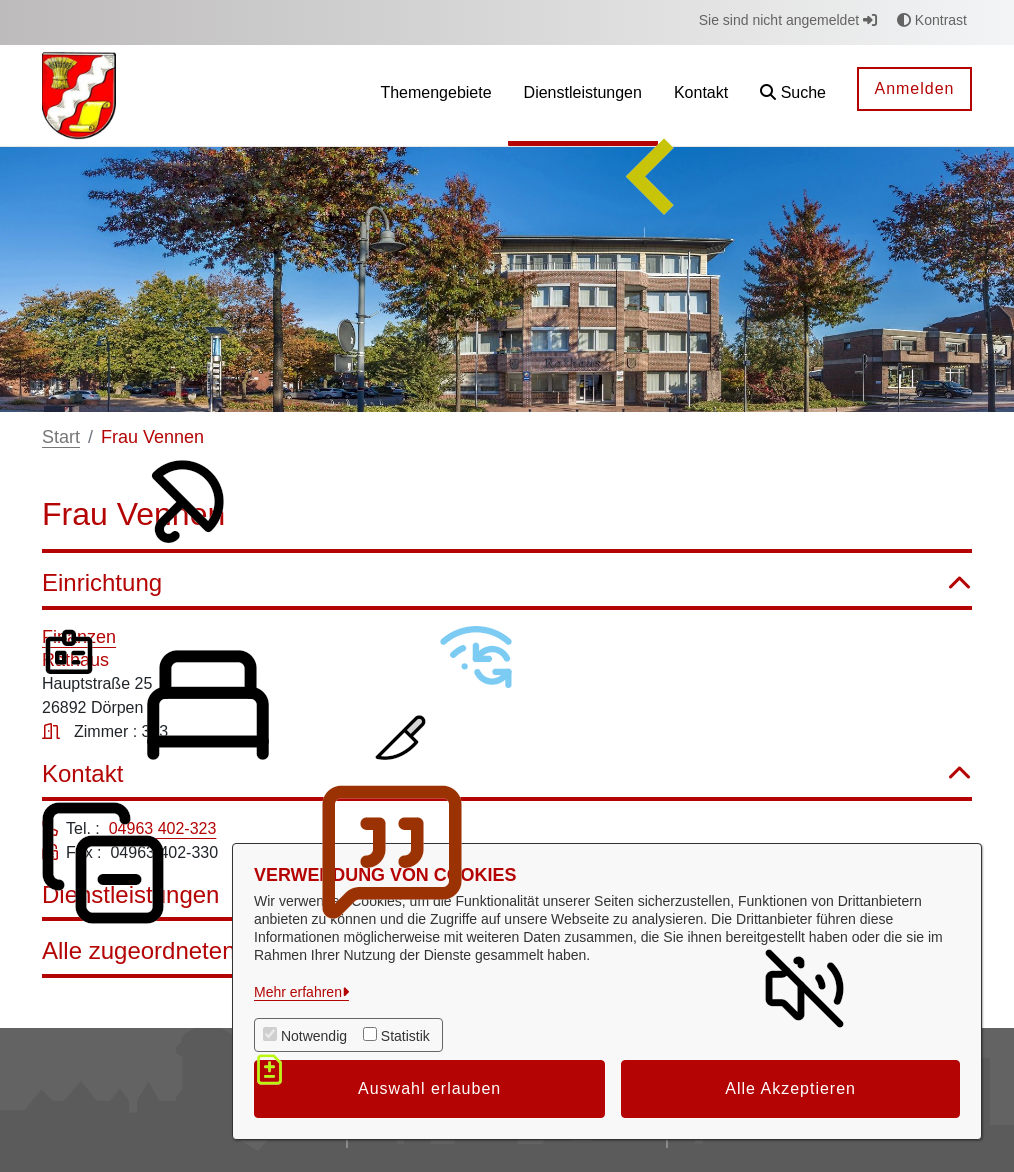  What do you see at coordinates (804, 988) in the screenshot?
I see `mute audio or sound` at bounding box center [804, 988].